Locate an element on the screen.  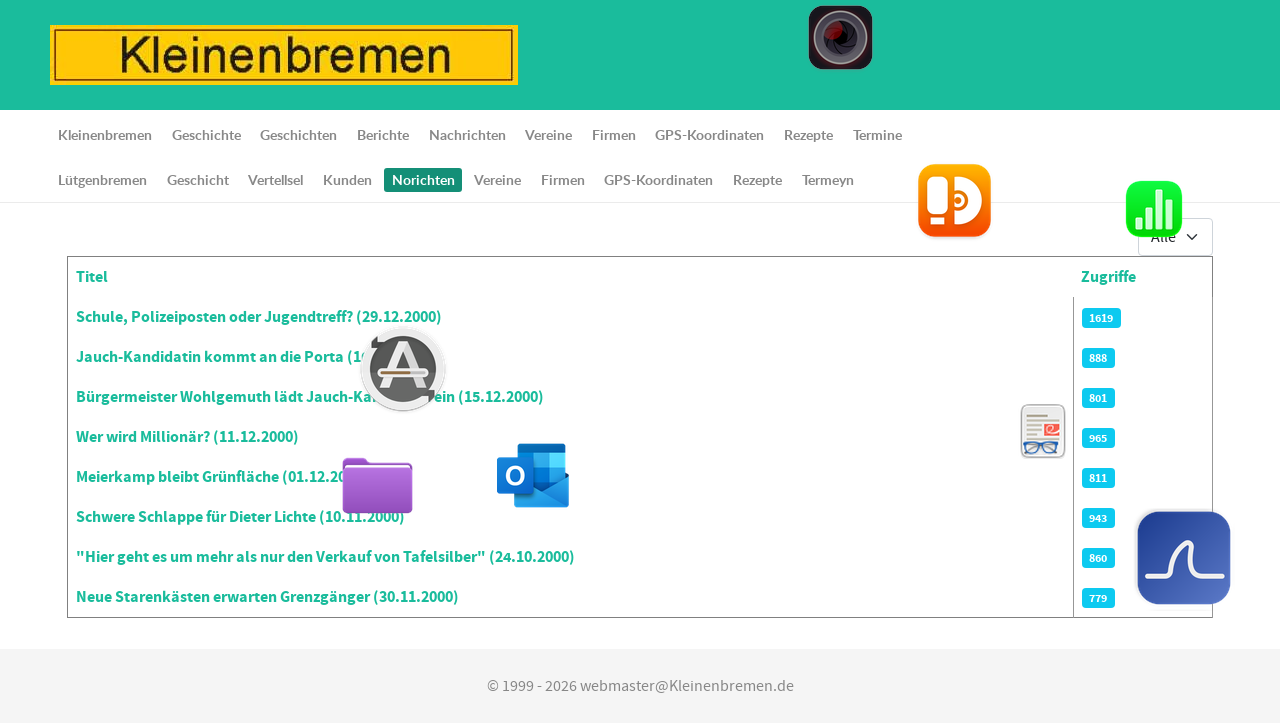
open the software update manager is located at coordinates (403, 369).